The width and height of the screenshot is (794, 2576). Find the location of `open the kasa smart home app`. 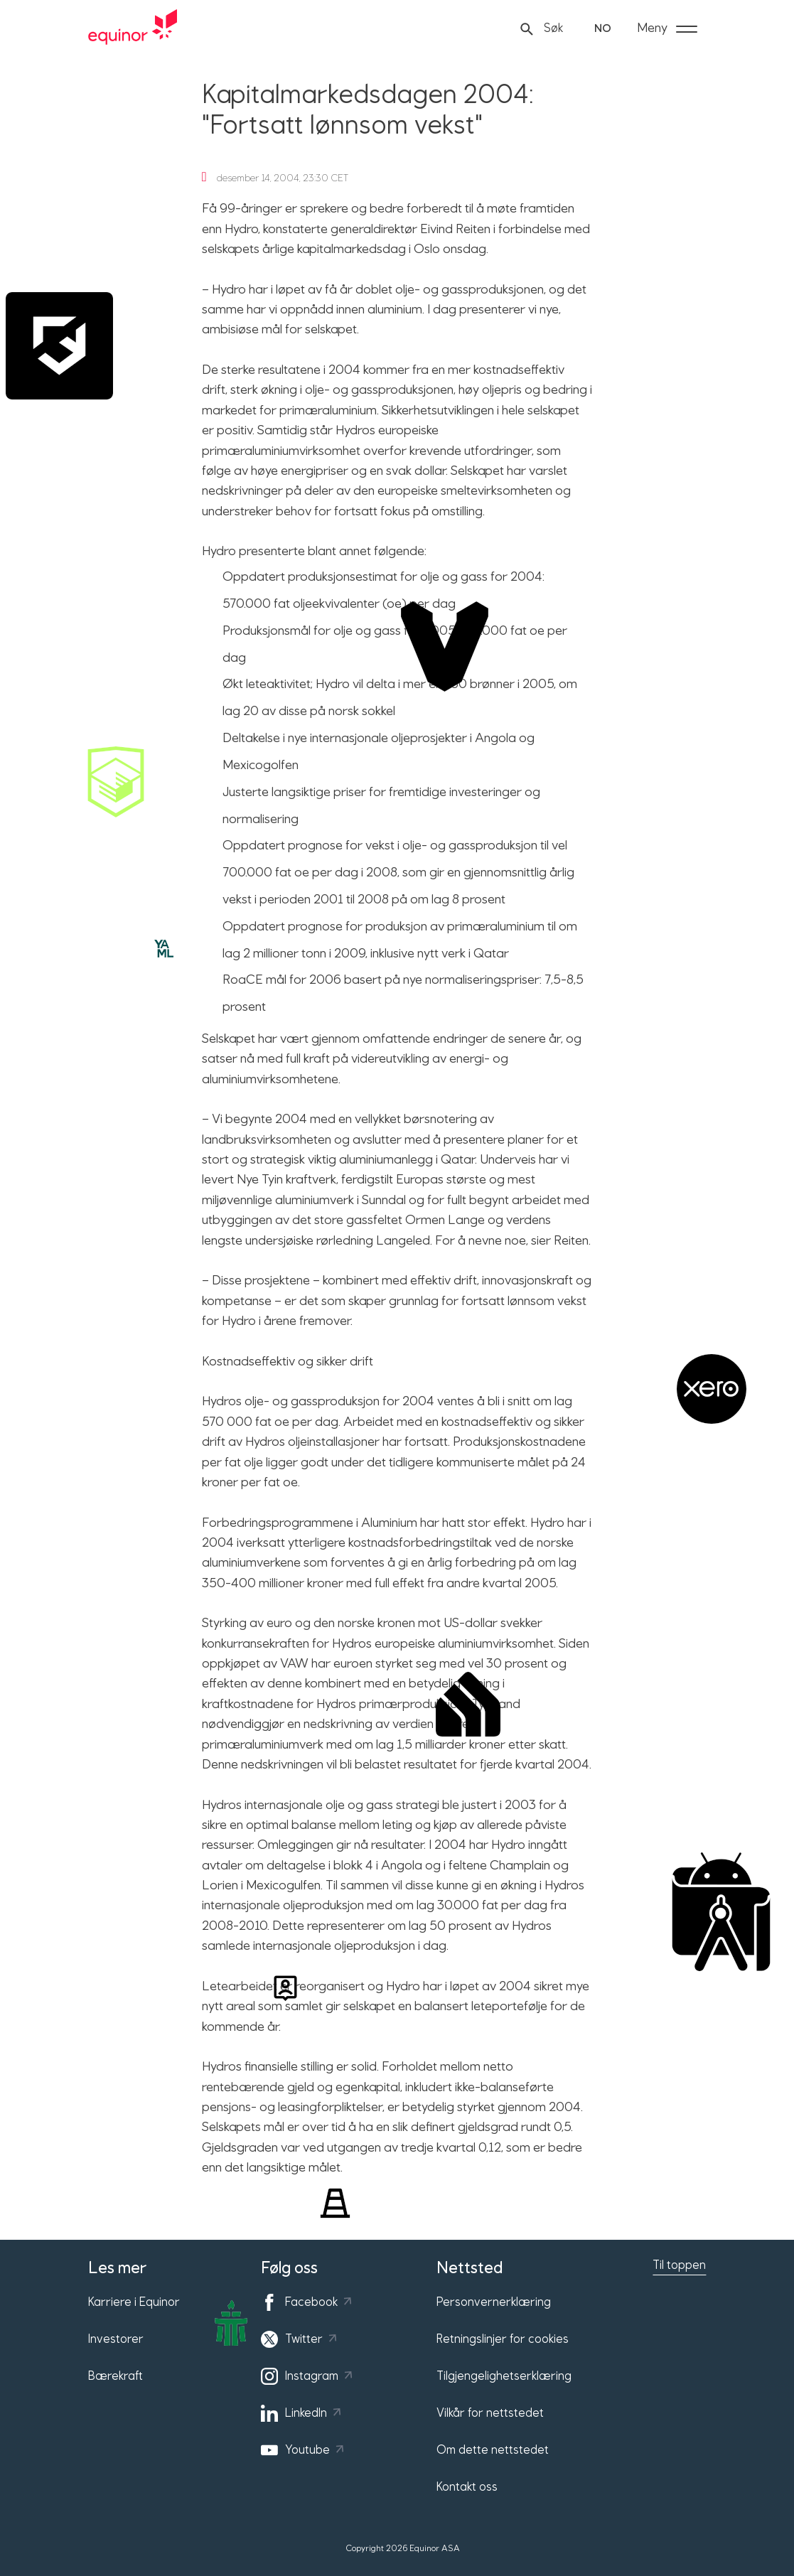

open the kasa smart home app is located at coordinates (468, 1704).